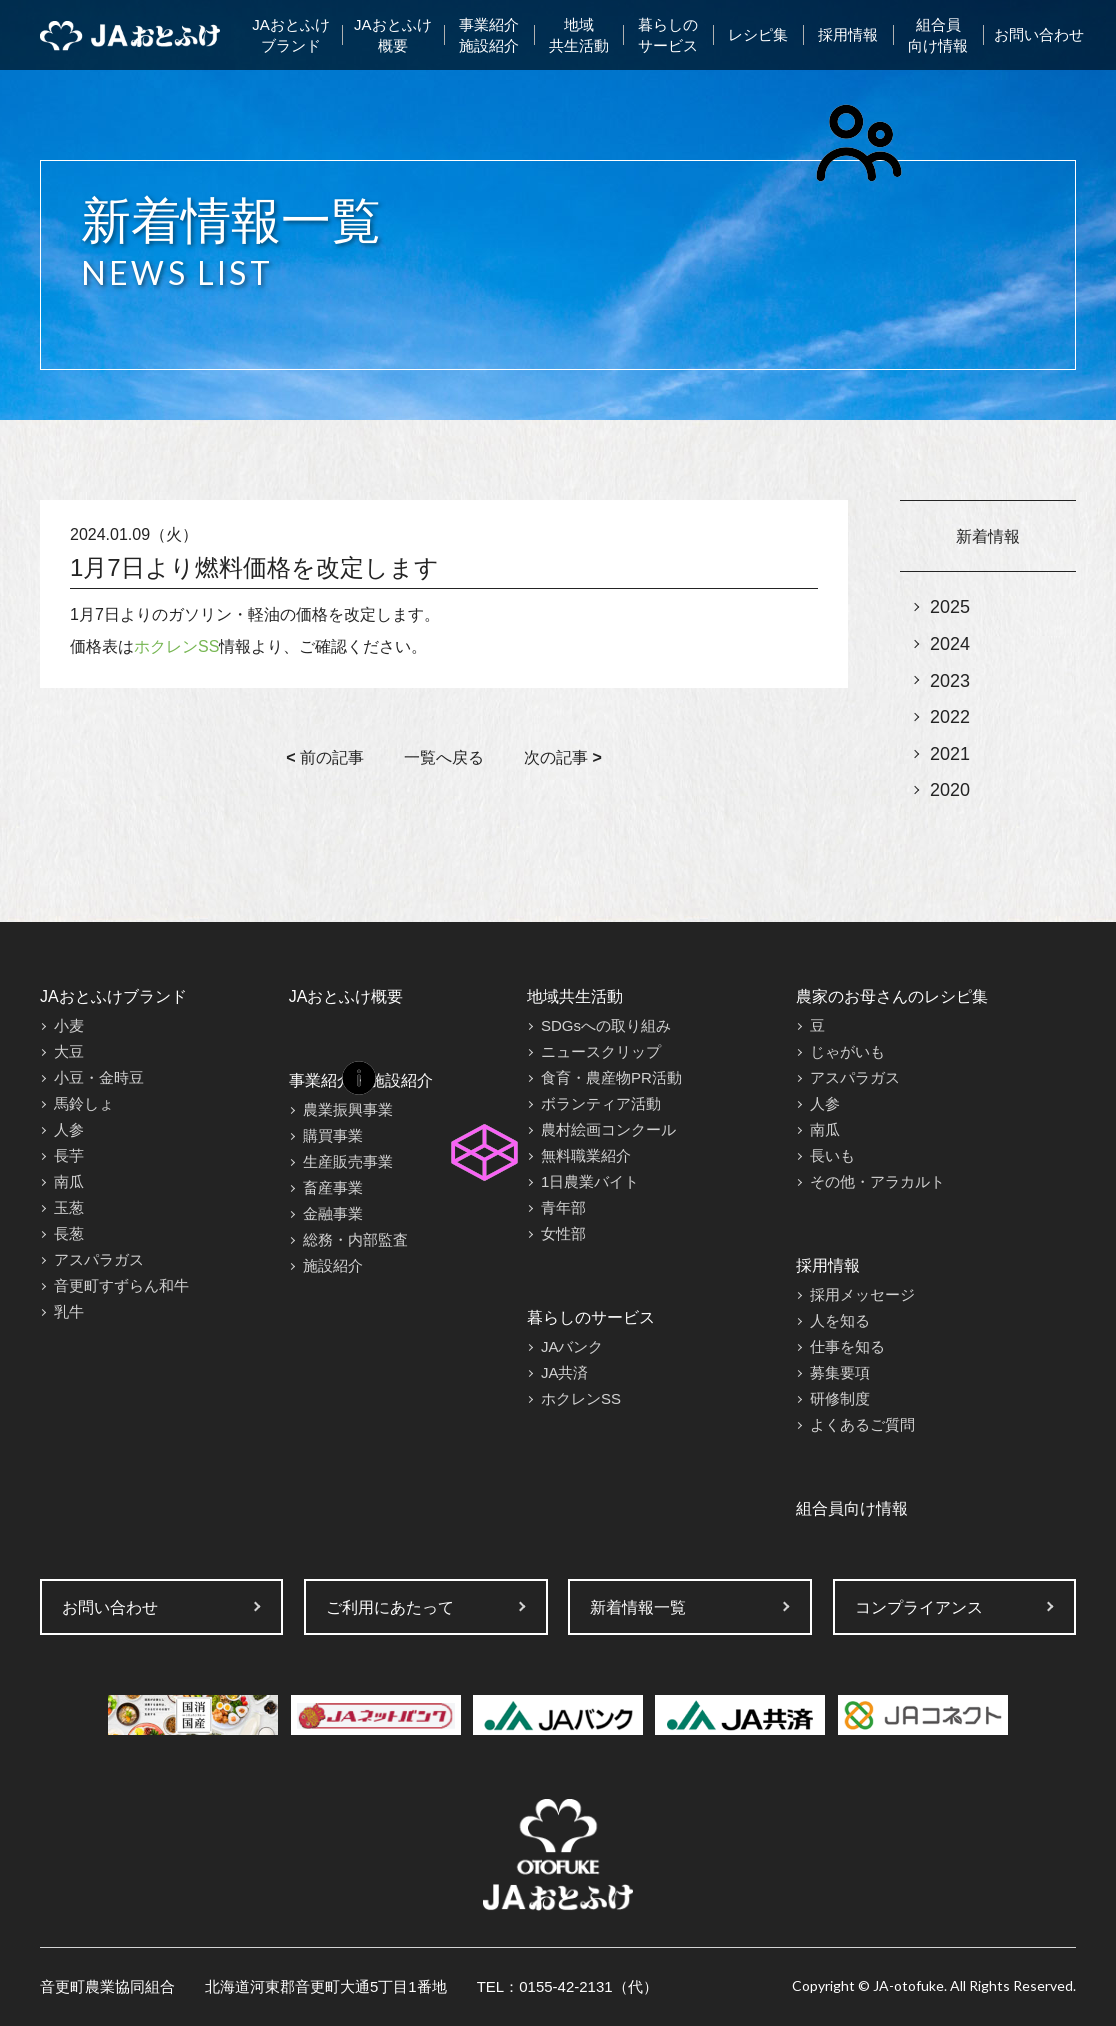 The width and height of the screenshot is (1116, 2026). What do you see at coordinates (484, 1152) in the screenshot?
I see `open codepen profile or projects` at bounding box center [484, 1152].